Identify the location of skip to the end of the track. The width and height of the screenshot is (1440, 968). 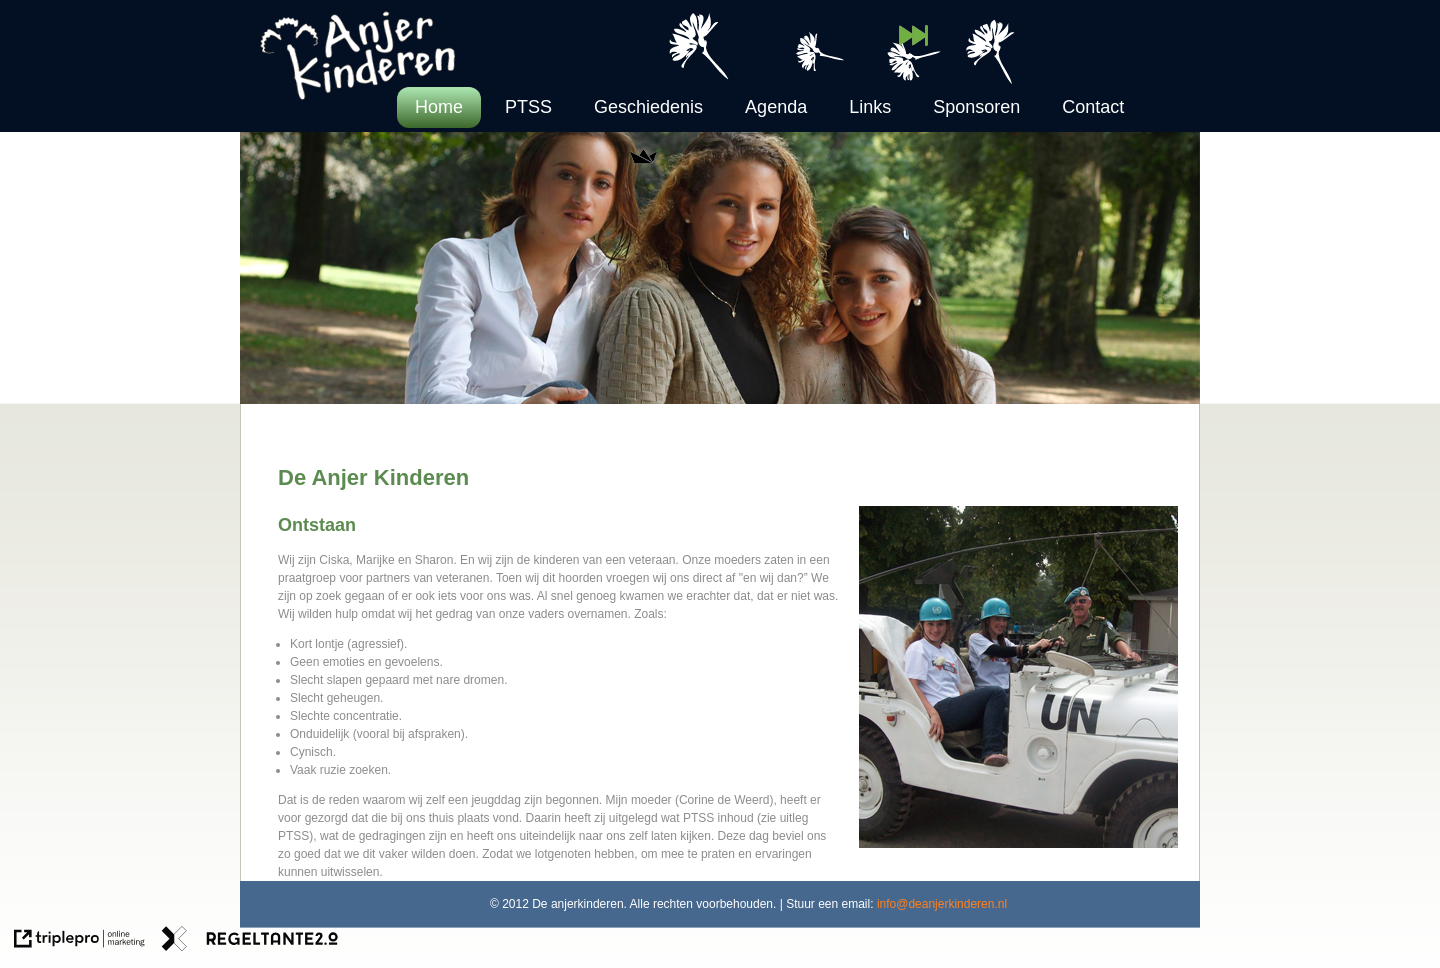
(913, 35).